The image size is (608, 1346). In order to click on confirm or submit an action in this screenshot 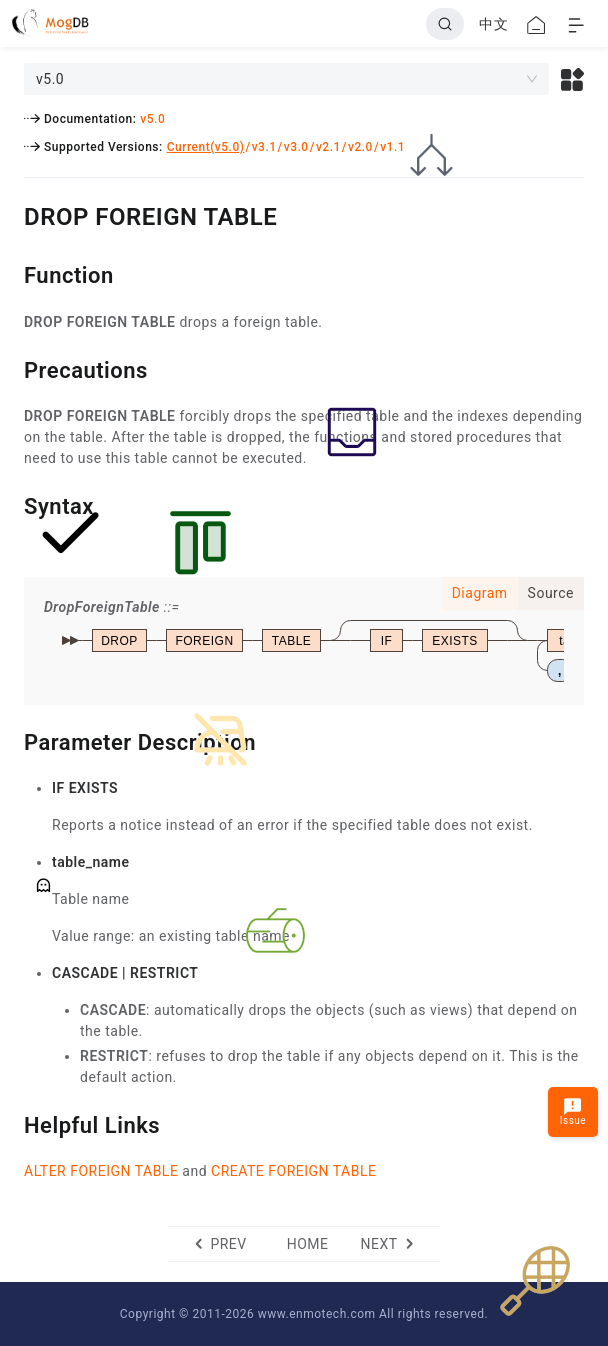, I will do `click(69, 530)`.